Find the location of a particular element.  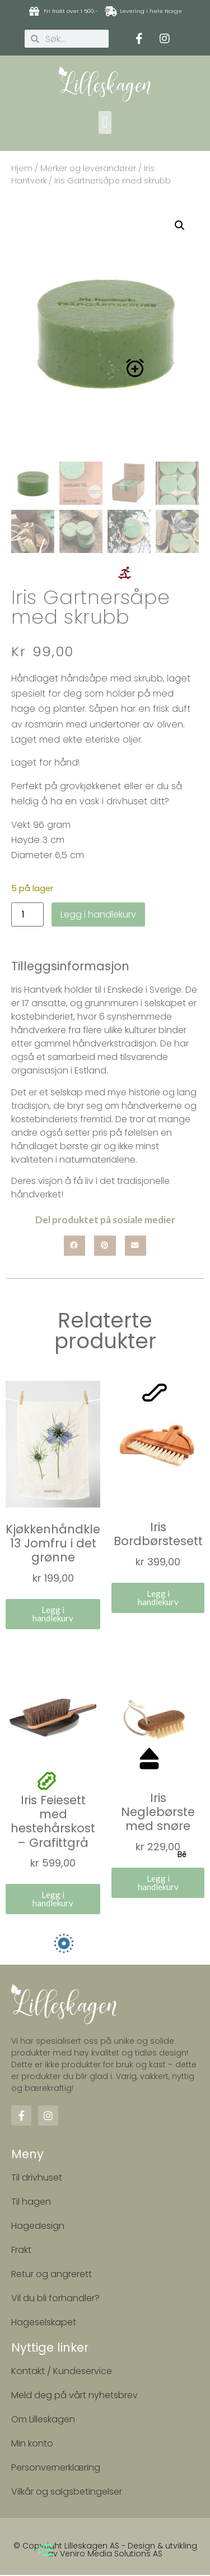

indicates live photo mode is active is located at coordinates (64, 1943).